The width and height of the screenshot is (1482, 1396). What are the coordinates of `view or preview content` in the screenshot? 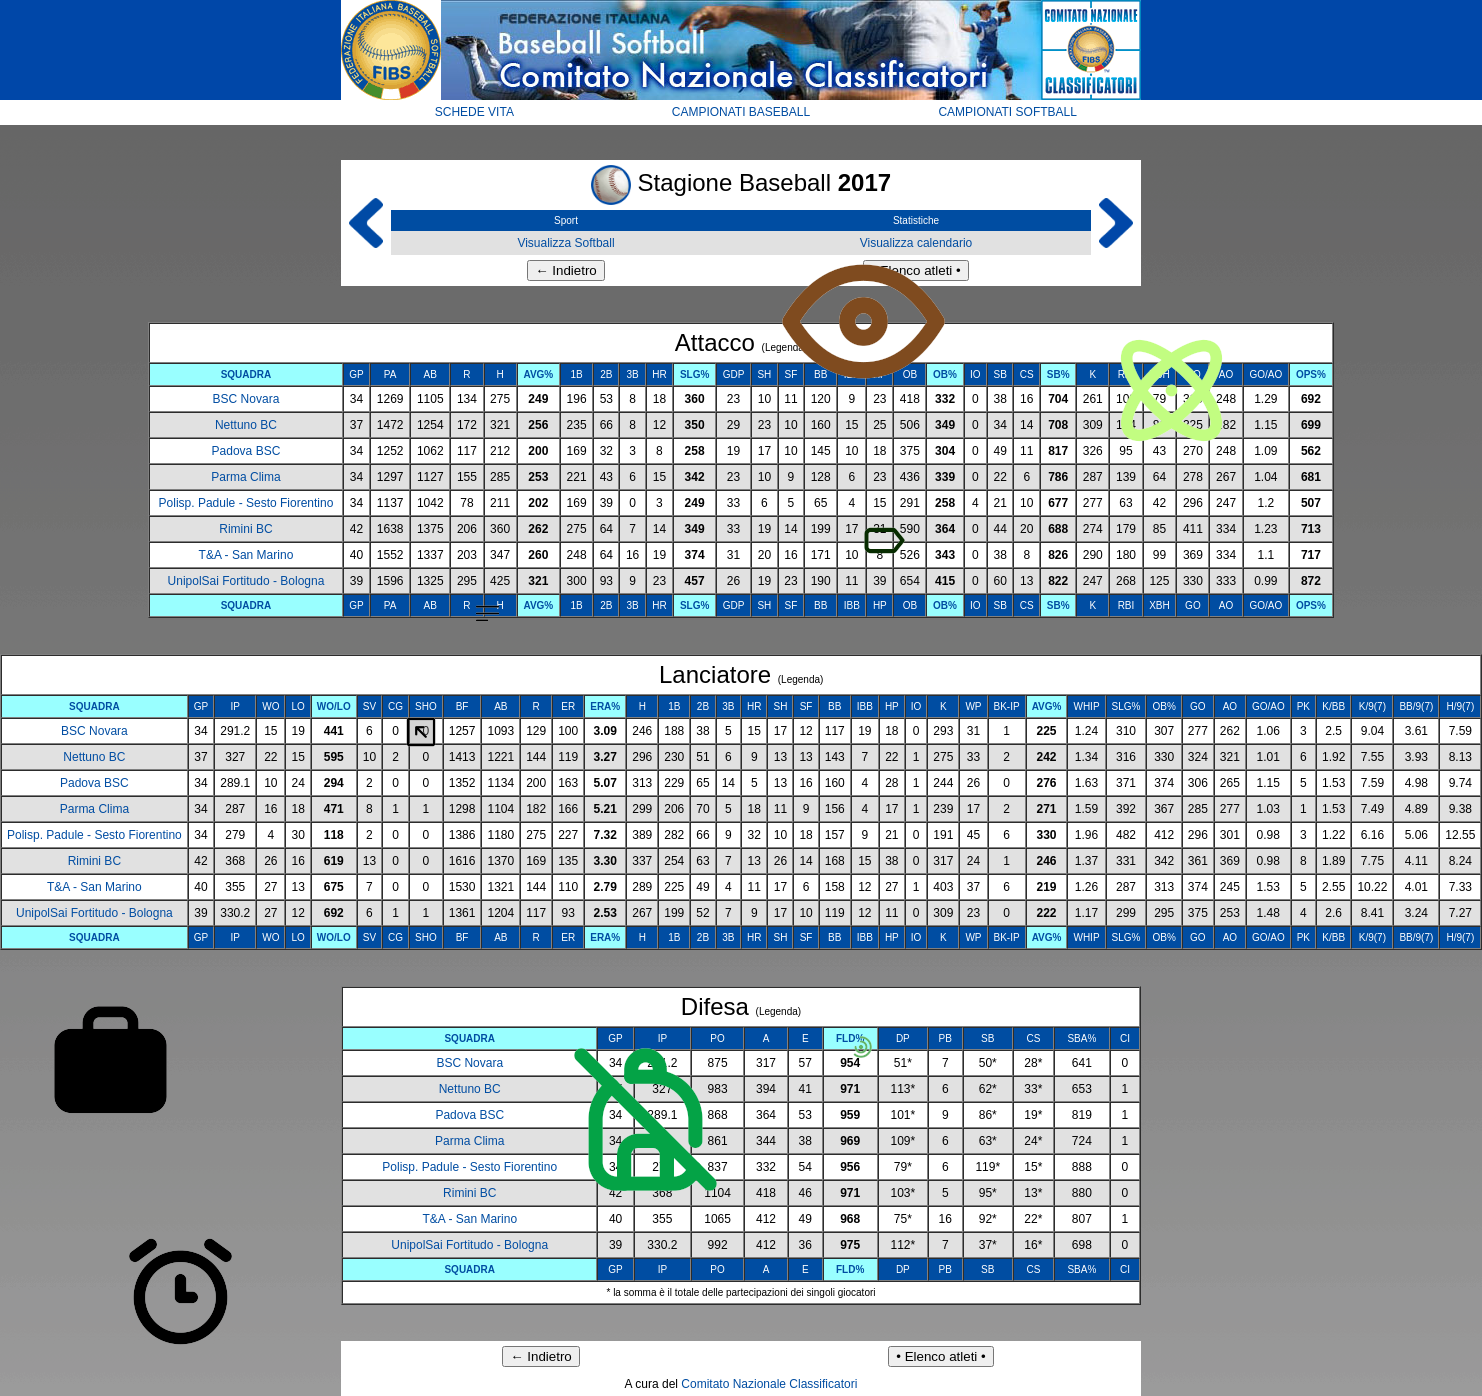 It's located at (863, 321).